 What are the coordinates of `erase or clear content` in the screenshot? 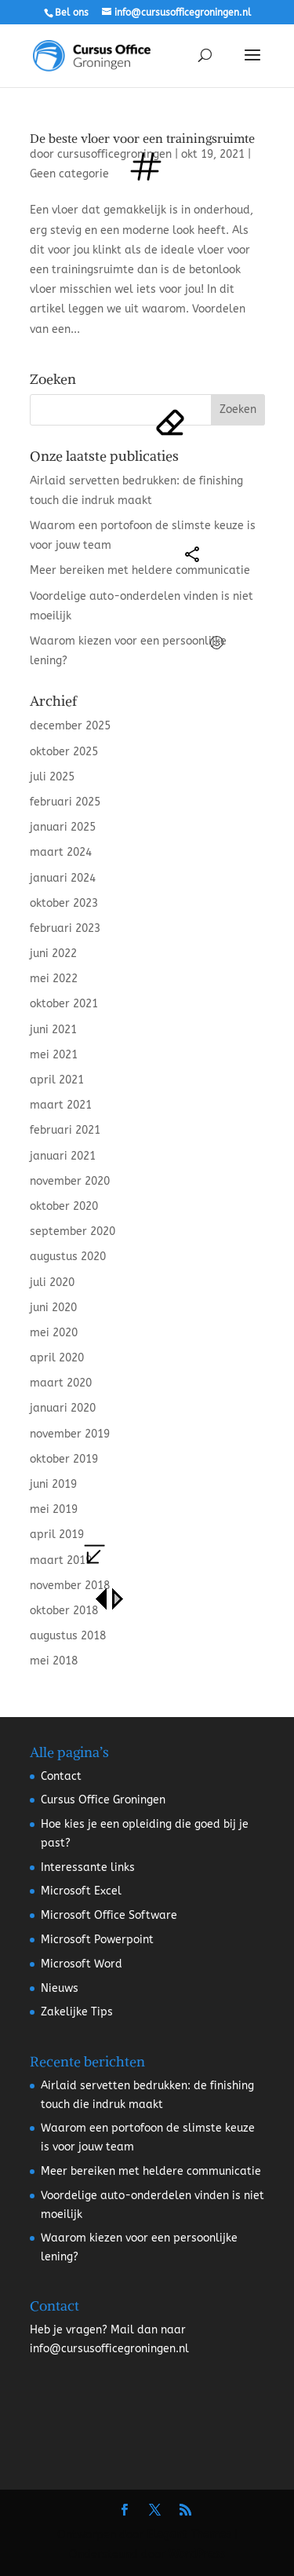 It's located at (170, 422).